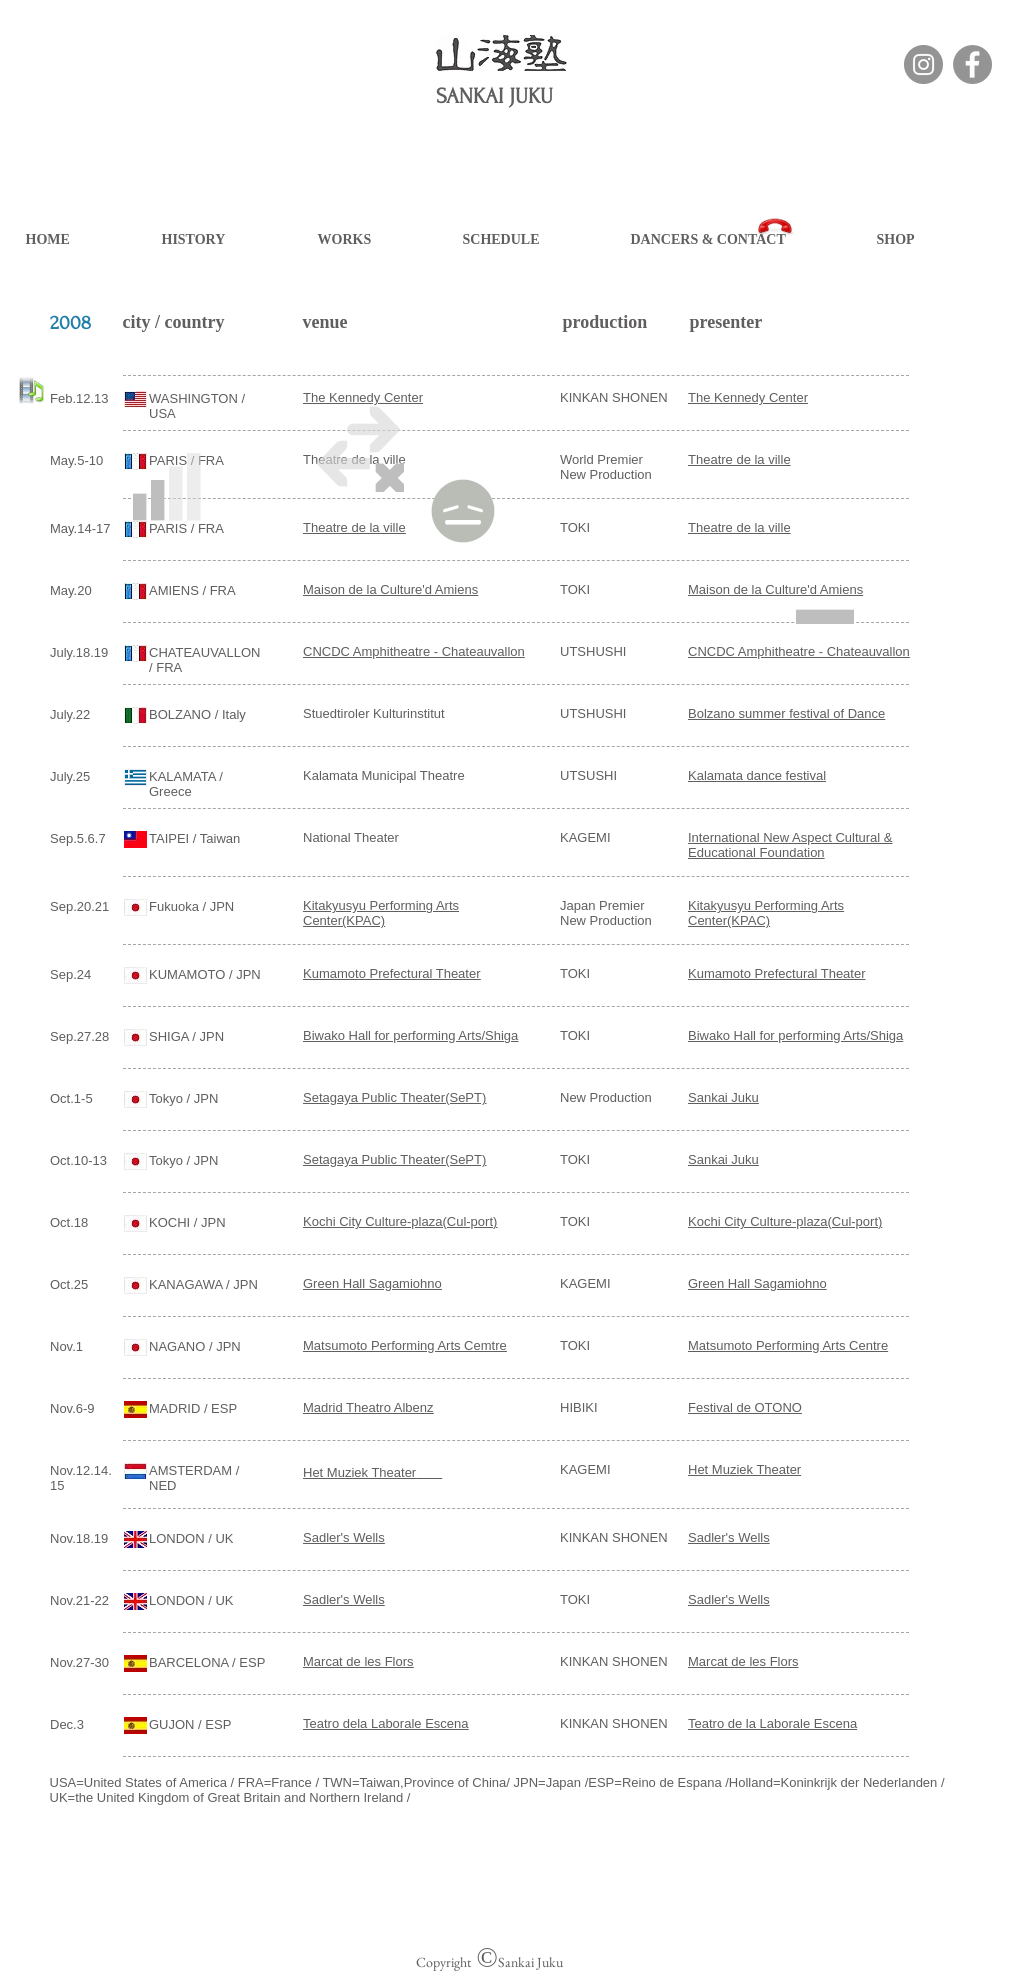  I want to click on indicates moderate cellular signal strength, so click(169, 489).